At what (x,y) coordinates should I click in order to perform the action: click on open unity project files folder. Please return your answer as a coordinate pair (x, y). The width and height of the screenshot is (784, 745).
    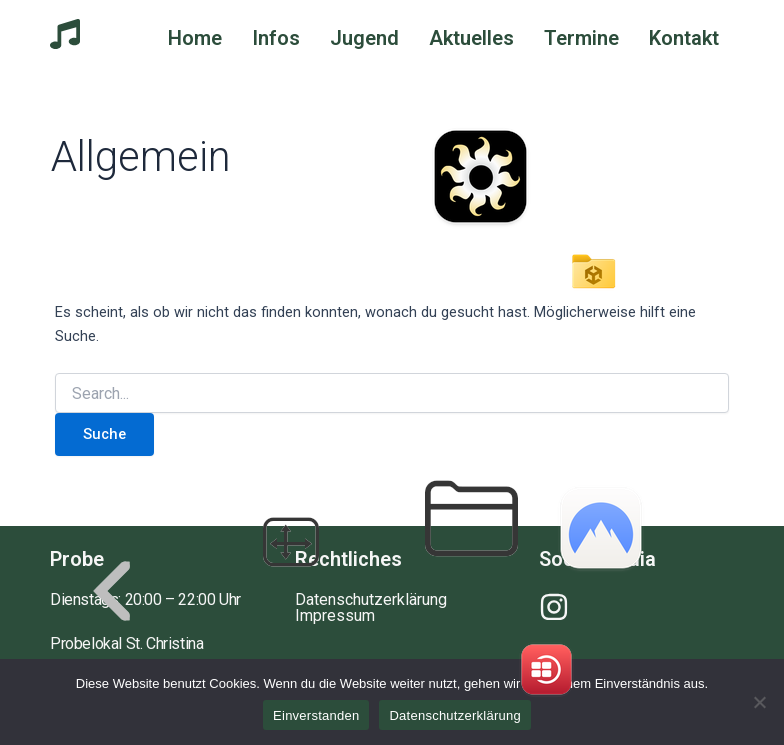
    Looking at the image, I should click on (593, 272).